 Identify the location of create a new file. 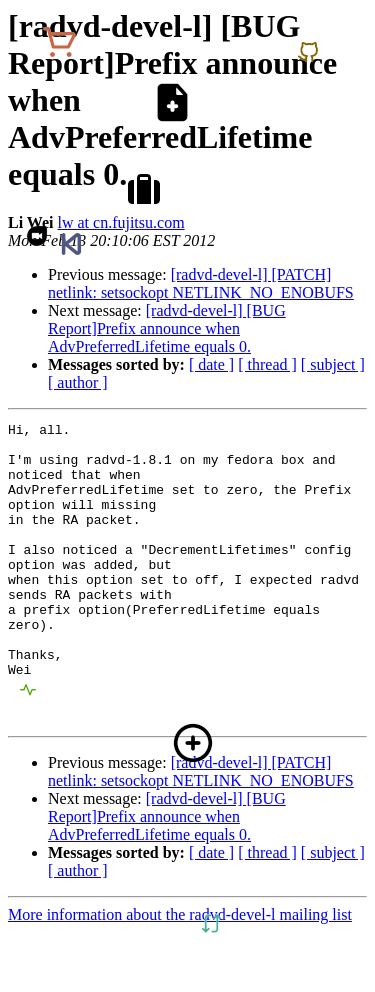
(172, 102).